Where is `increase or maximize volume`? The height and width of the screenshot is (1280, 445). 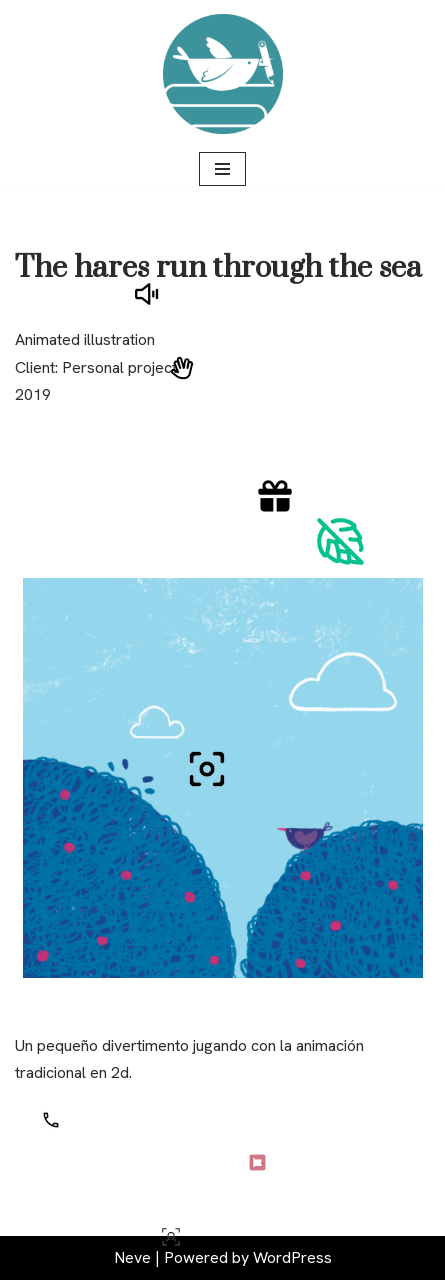 increase or maximize volume is located at coordinates (146, 294).